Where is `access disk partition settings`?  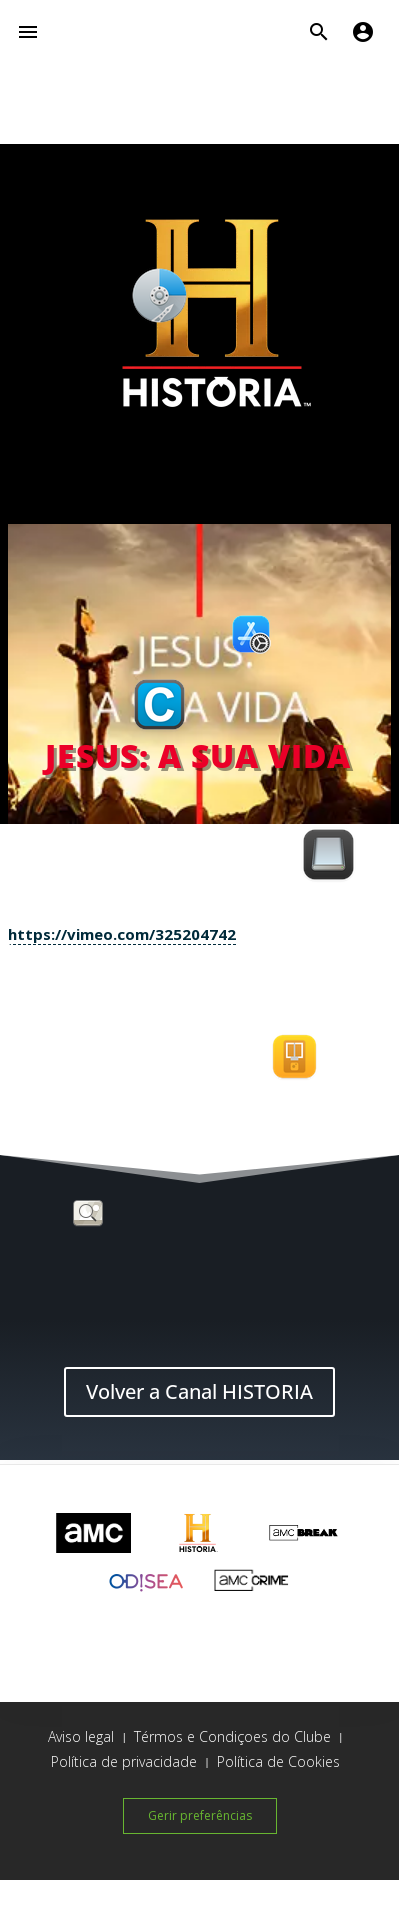
access disk partition settings is located at coordinates (159, 295).